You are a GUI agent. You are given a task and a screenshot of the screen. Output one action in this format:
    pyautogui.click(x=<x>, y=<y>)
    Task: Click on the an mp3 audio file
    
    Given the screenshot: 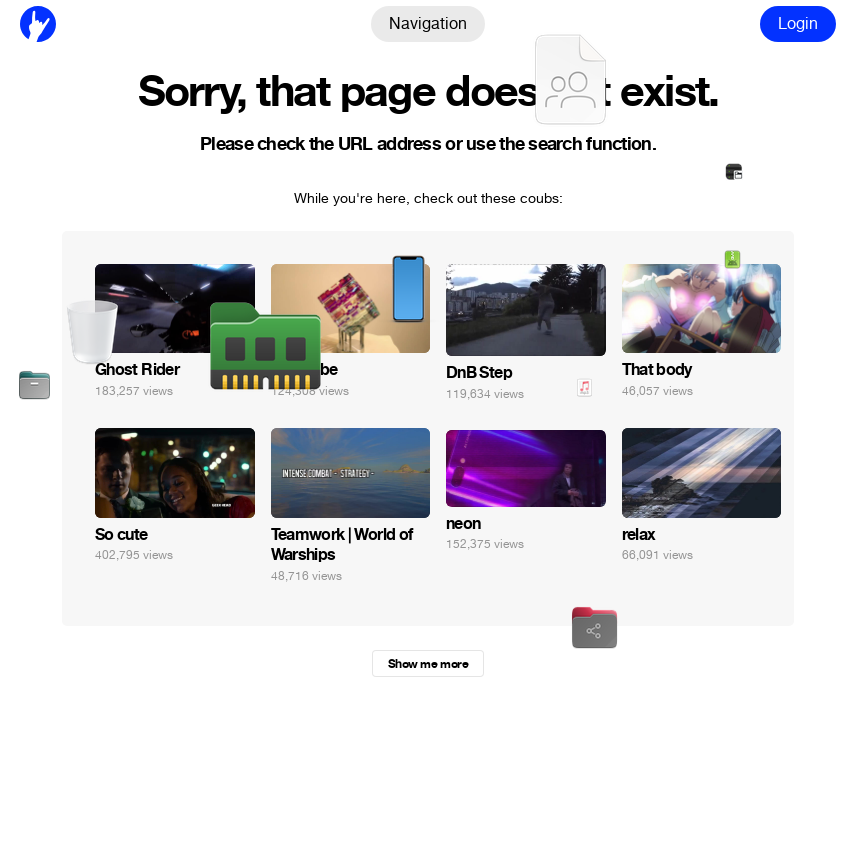 What is the action you would take?
    pyautogui.click(x=584, y=387)
    